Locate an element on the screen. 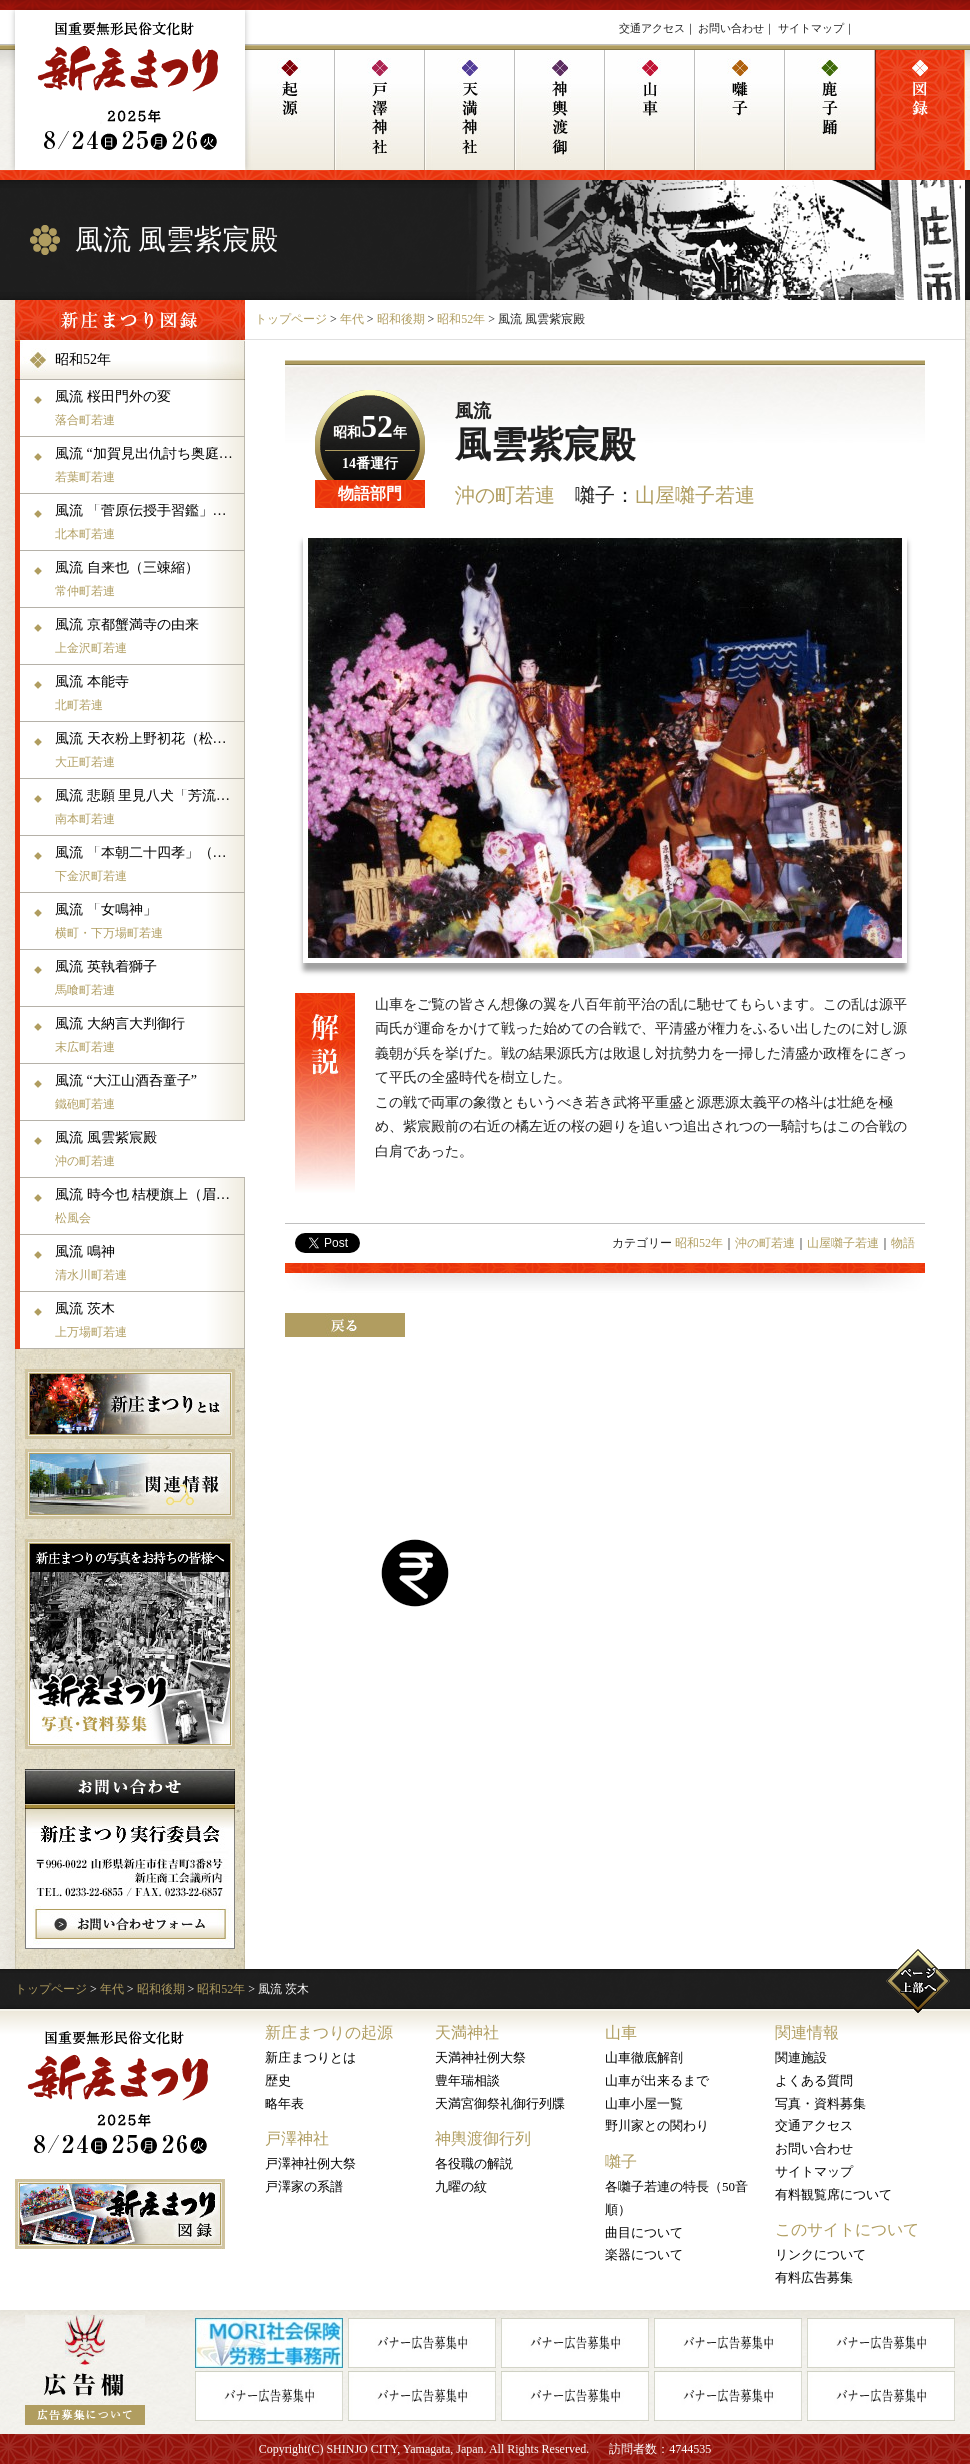 The height and width of the screenshot is (2464, 970). select scooter as transportation mode is located at coordinates (180, 1496).